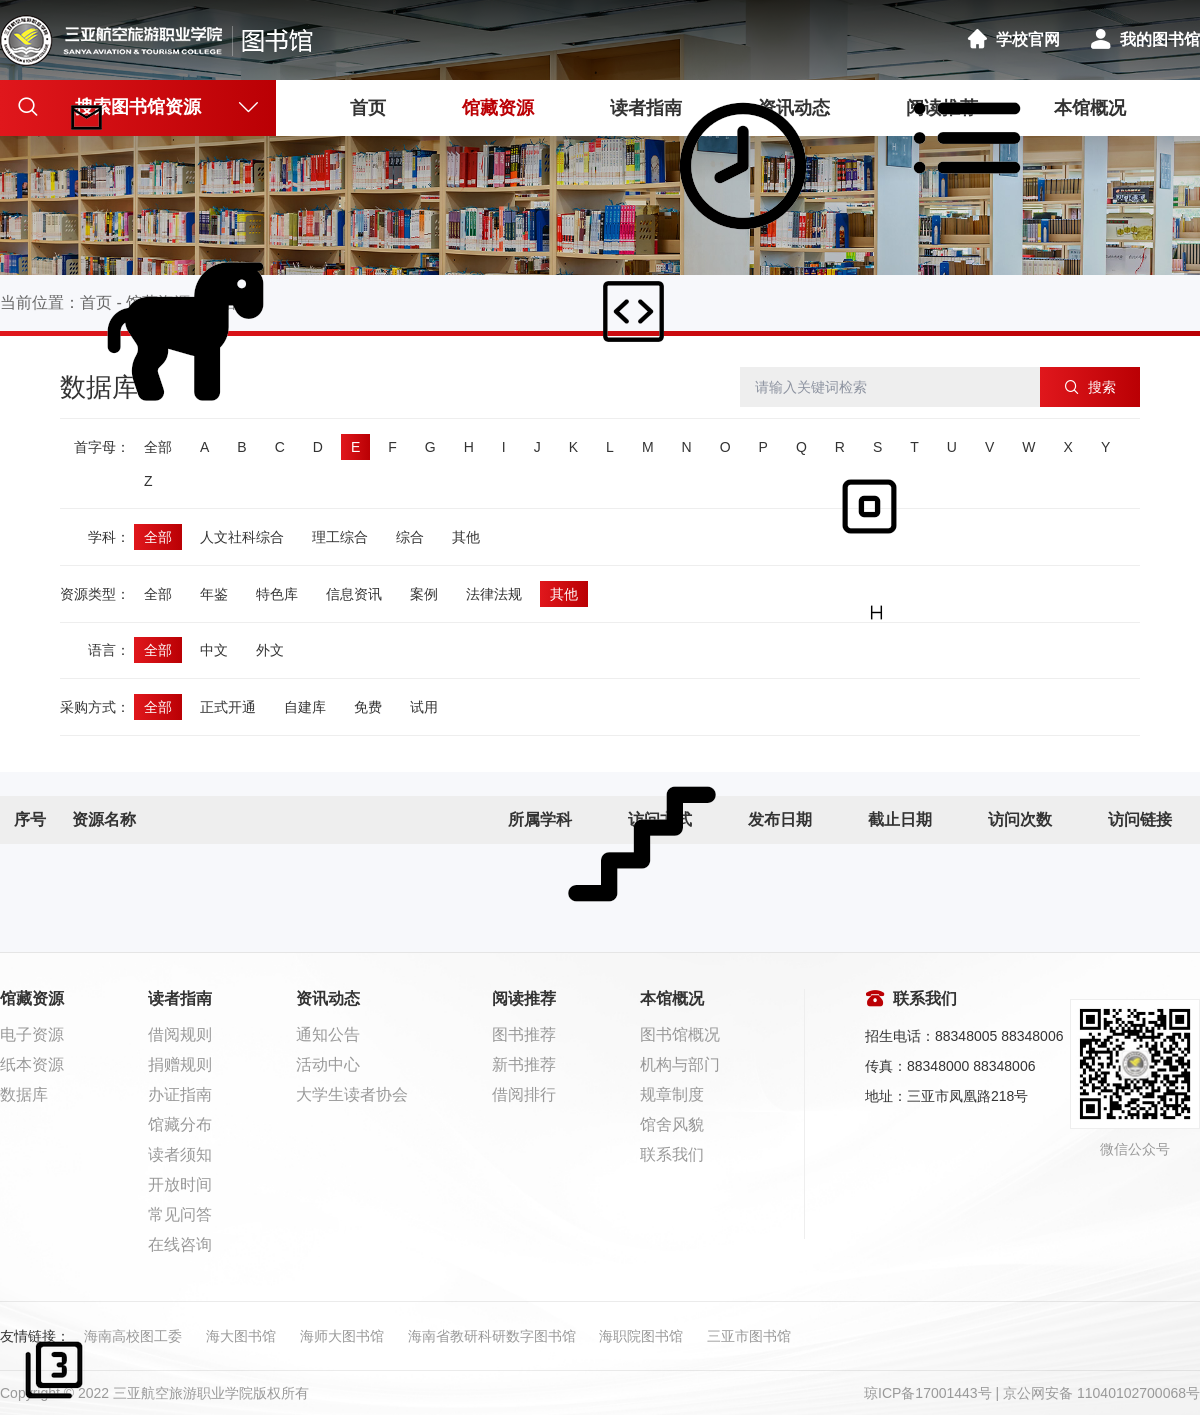 The width and height of the screenshot is (1200, 1415). Describe the element at coordinates (743, 166) in the screenshot. I see `indicates 8 o'clock time` at that location.